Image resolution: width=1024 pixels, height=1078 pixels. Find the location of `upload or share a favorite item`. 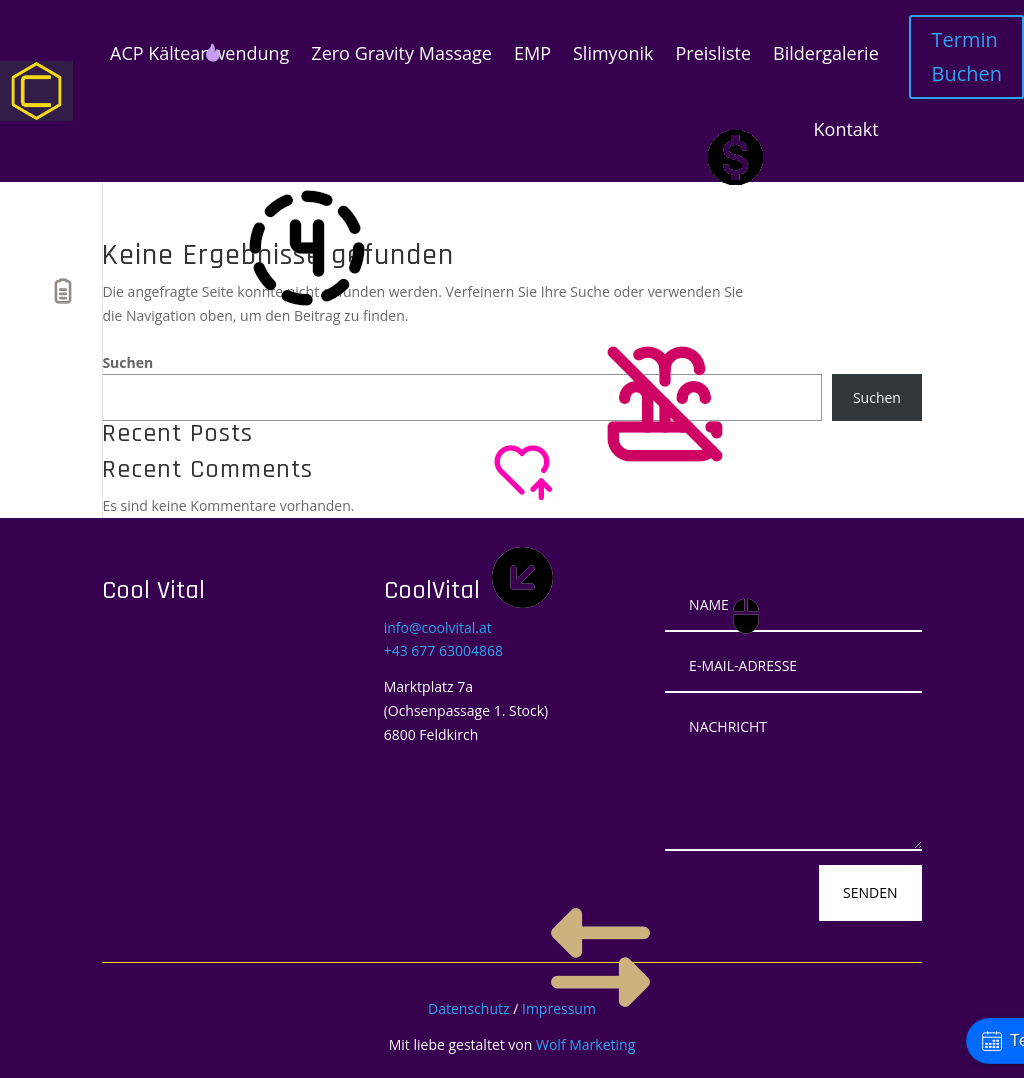

upload or share a favorite item is located at coordinates (522, 470).